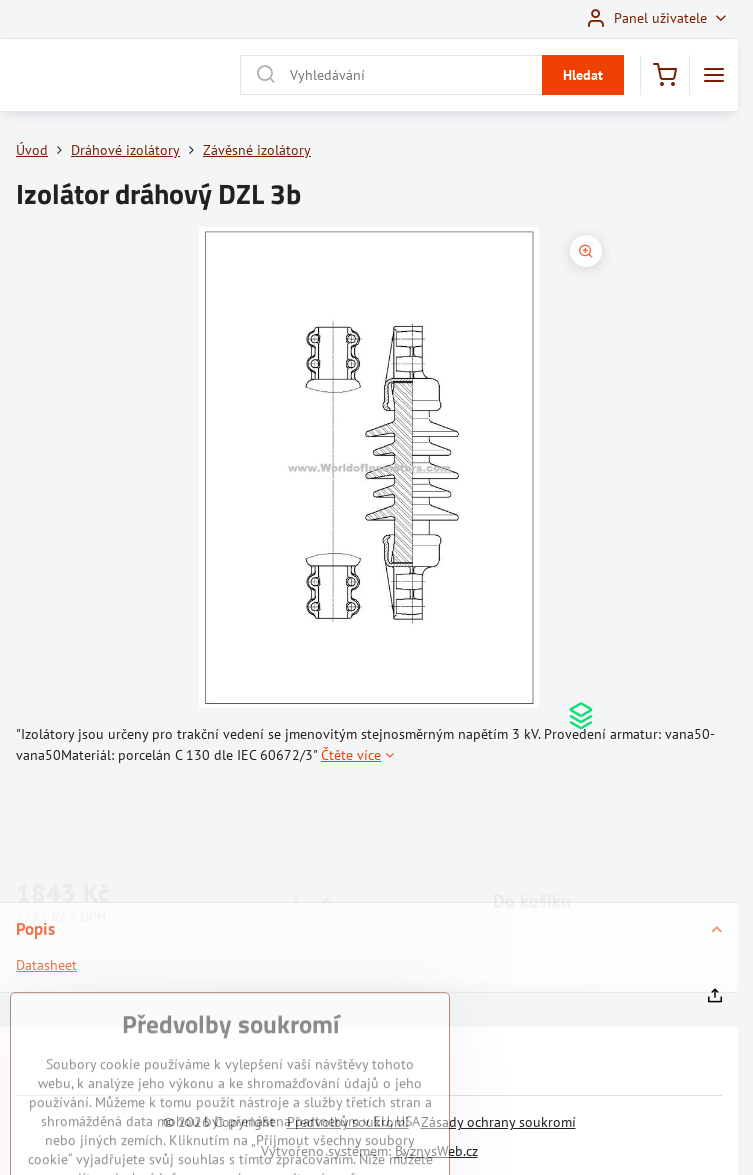  What do you see at coordinates (715, 996) in the screenshot?
I see `upload a file or document` at bounding box center [715, 996].